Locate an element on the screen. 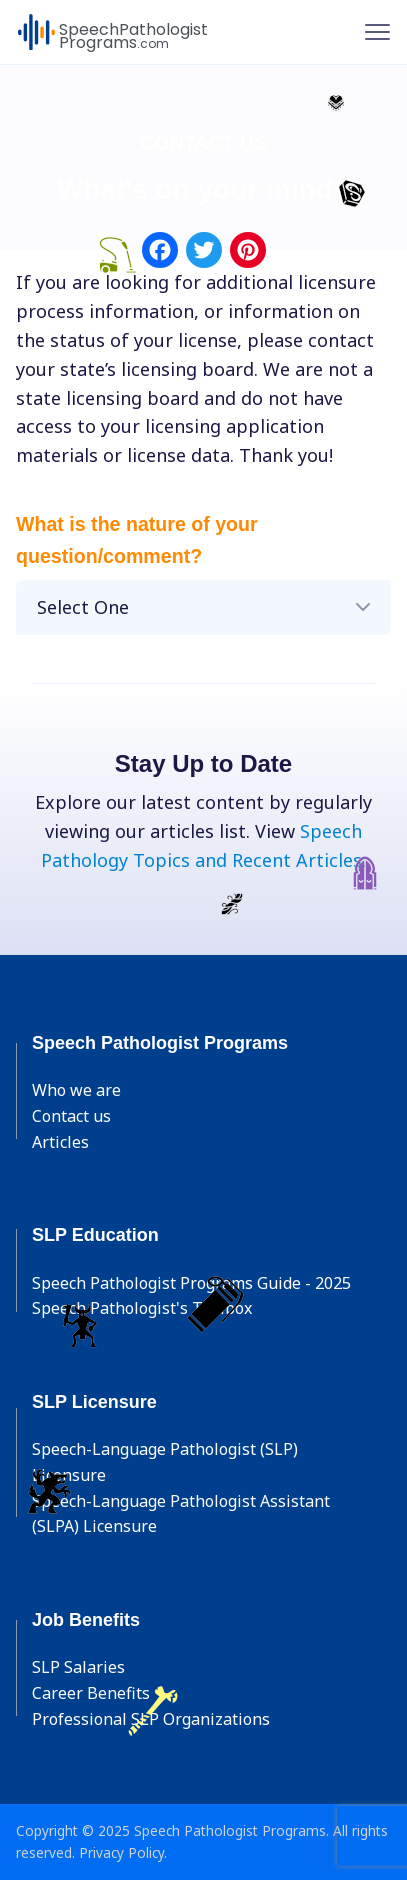  decorative plant or nature-themed game element is located at coordinates (232, 904).